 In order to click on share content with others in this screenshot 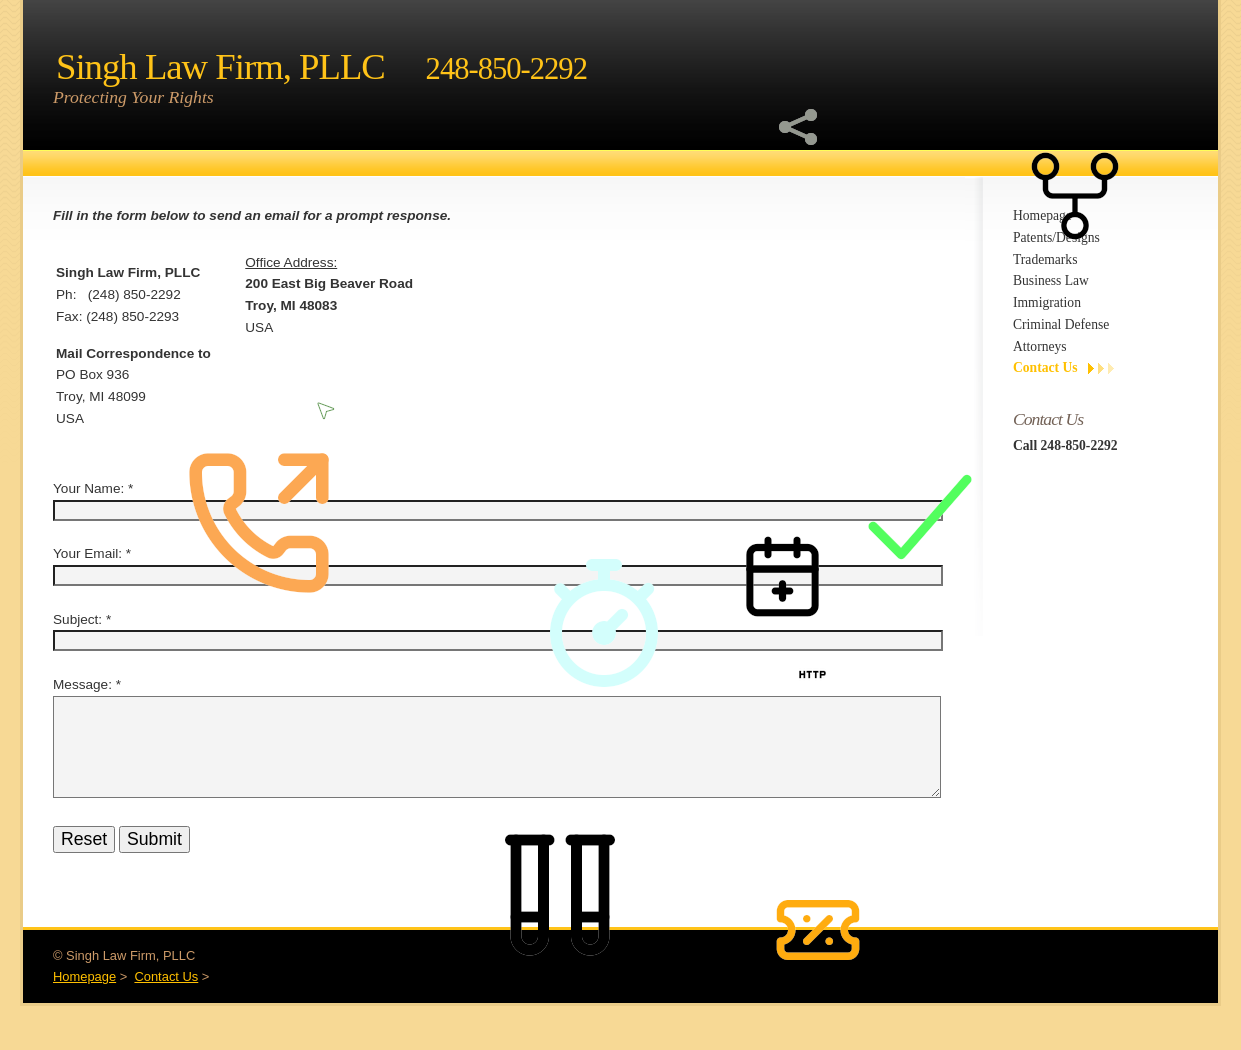, I will do `click(799, 127)`.